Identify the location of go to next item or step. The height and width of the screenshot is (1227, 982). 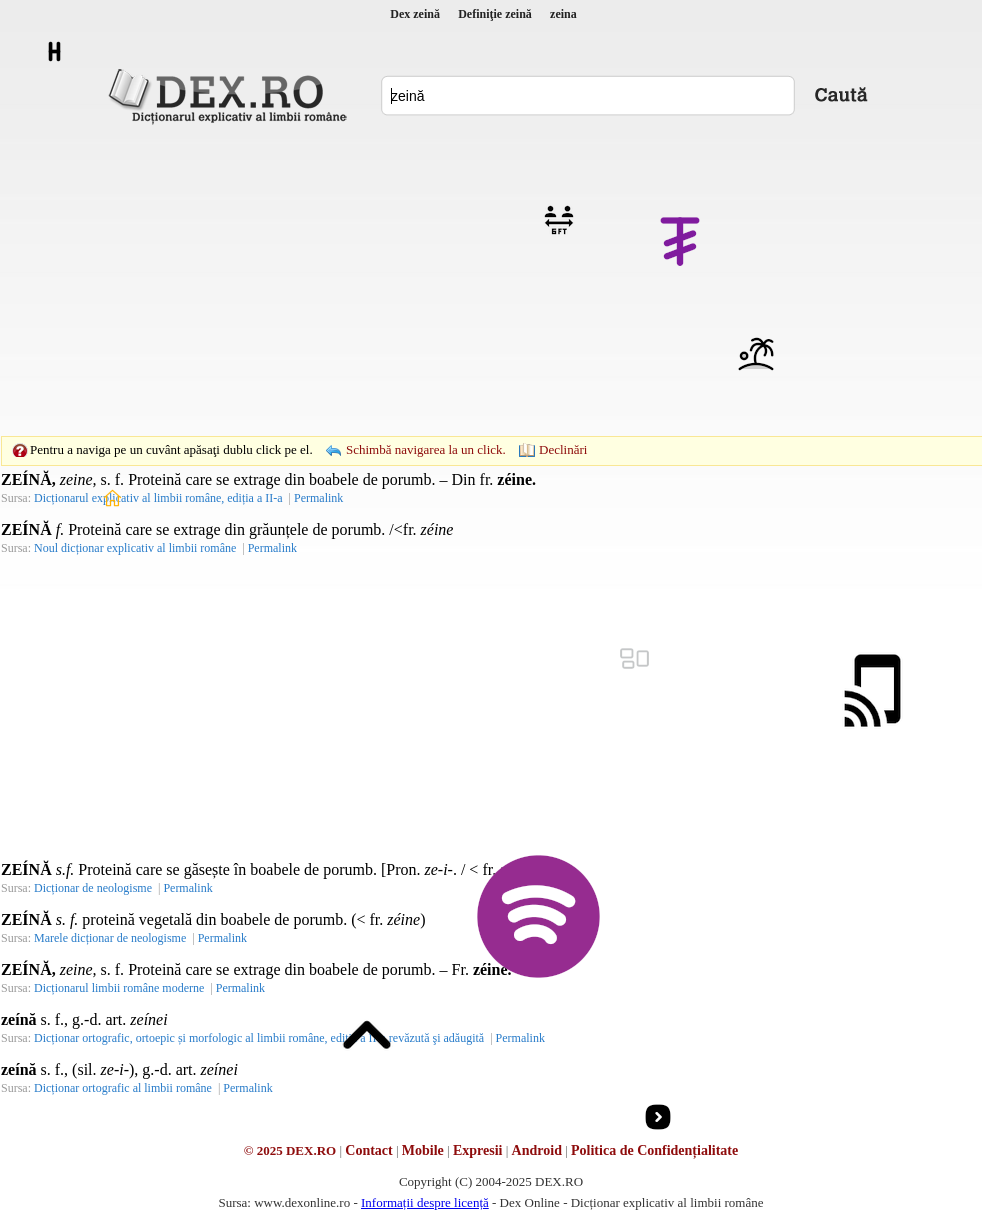
(658, 1117).